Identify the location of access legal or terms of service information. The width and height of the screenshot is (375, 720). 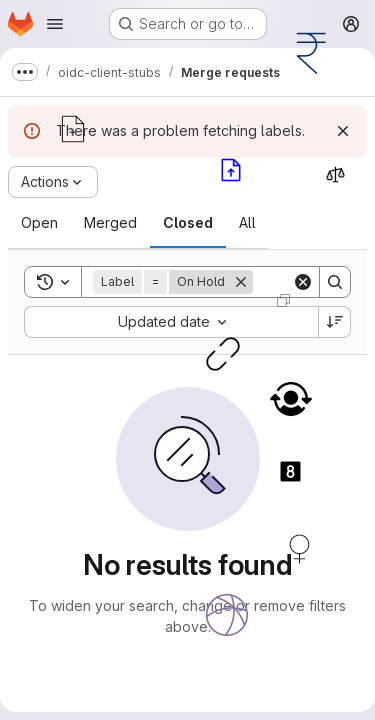
(335, 174).